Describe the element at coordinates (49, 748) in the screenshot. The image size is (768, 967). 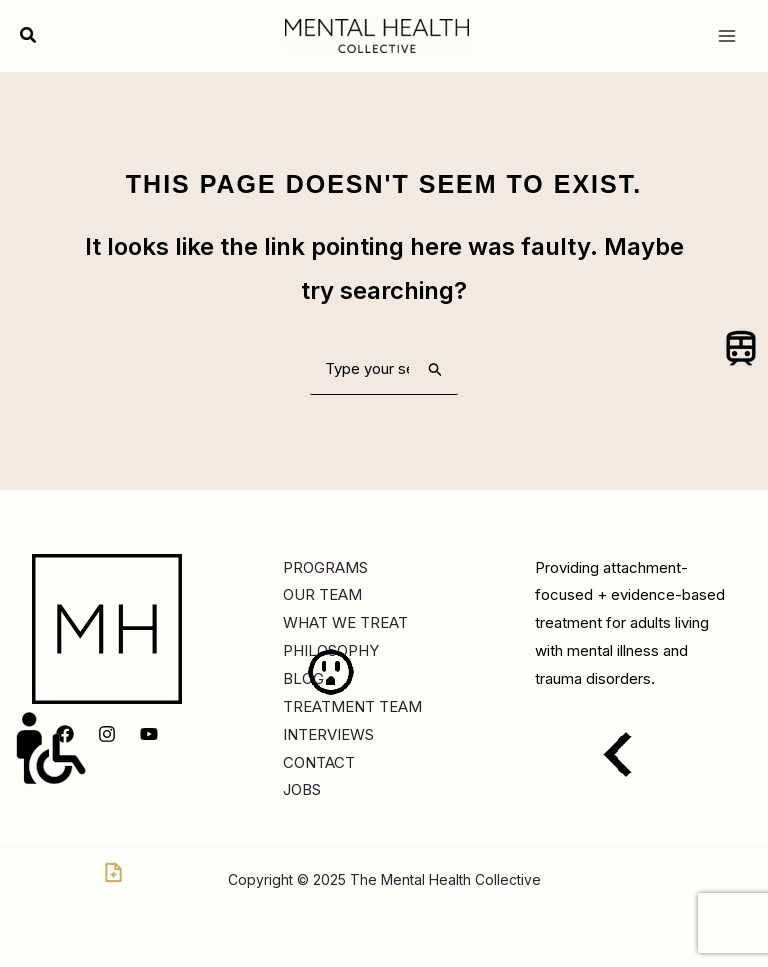
I see `wheelchair accessible pickup location` at that location.